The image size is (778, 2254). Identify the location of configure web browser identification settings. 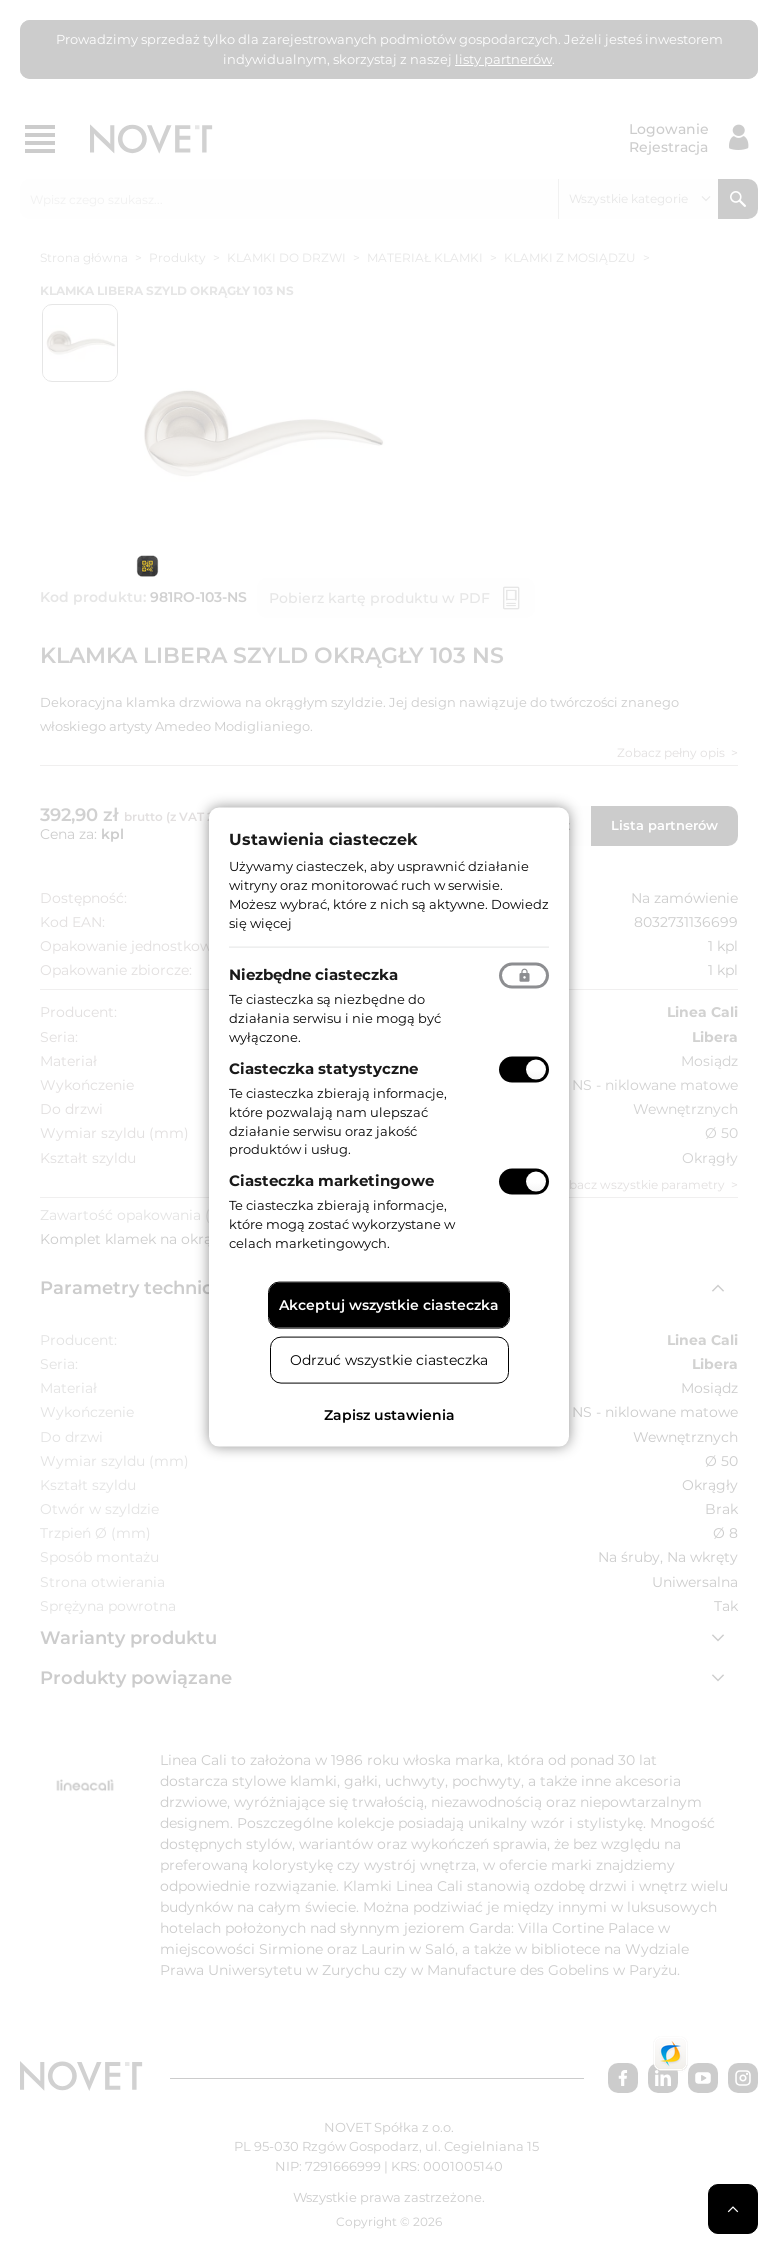
(147, 566).